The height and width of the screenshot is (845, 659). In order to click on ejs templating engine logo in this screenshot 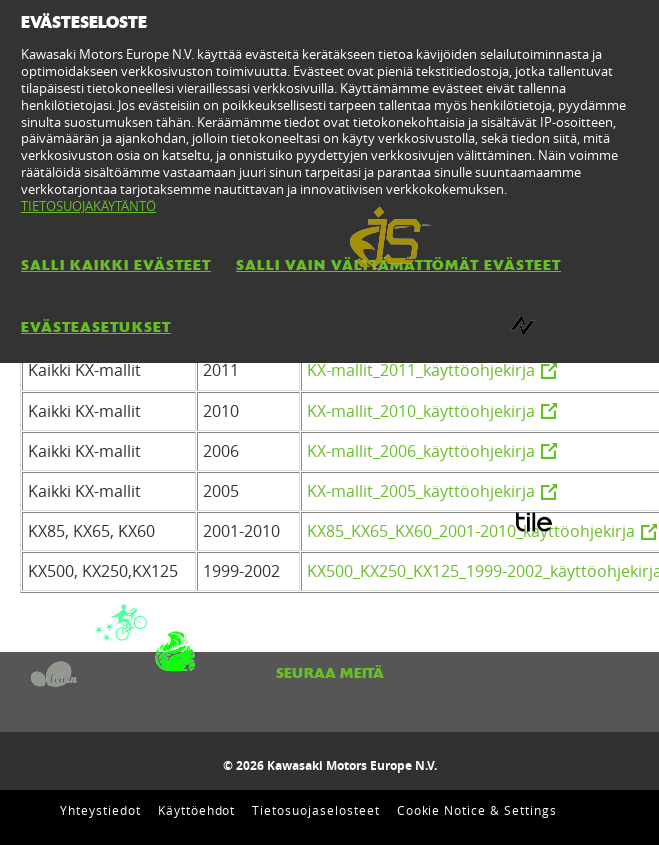, I will do `click(391, 239)`.